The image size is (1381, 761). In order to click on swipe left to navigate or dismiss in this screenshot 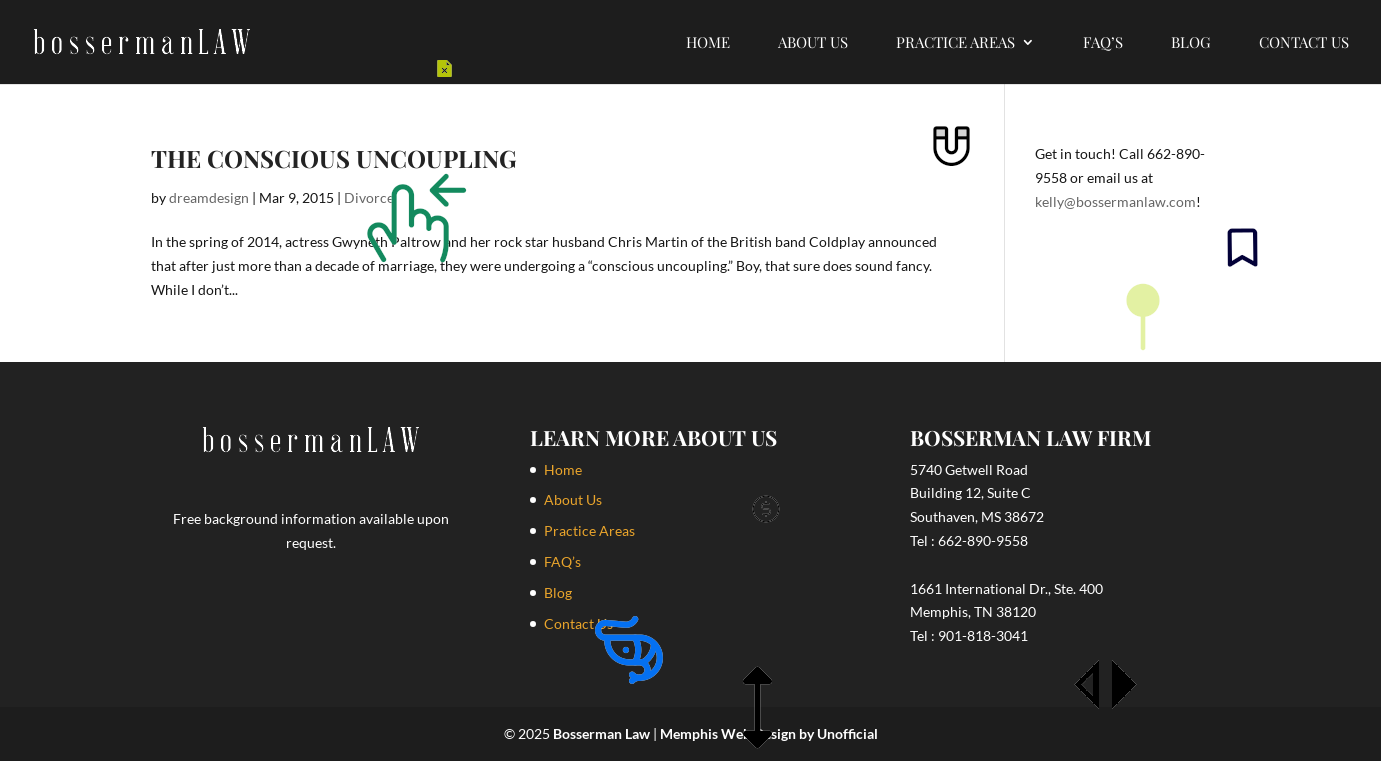, I will do `click(411, 221)`.